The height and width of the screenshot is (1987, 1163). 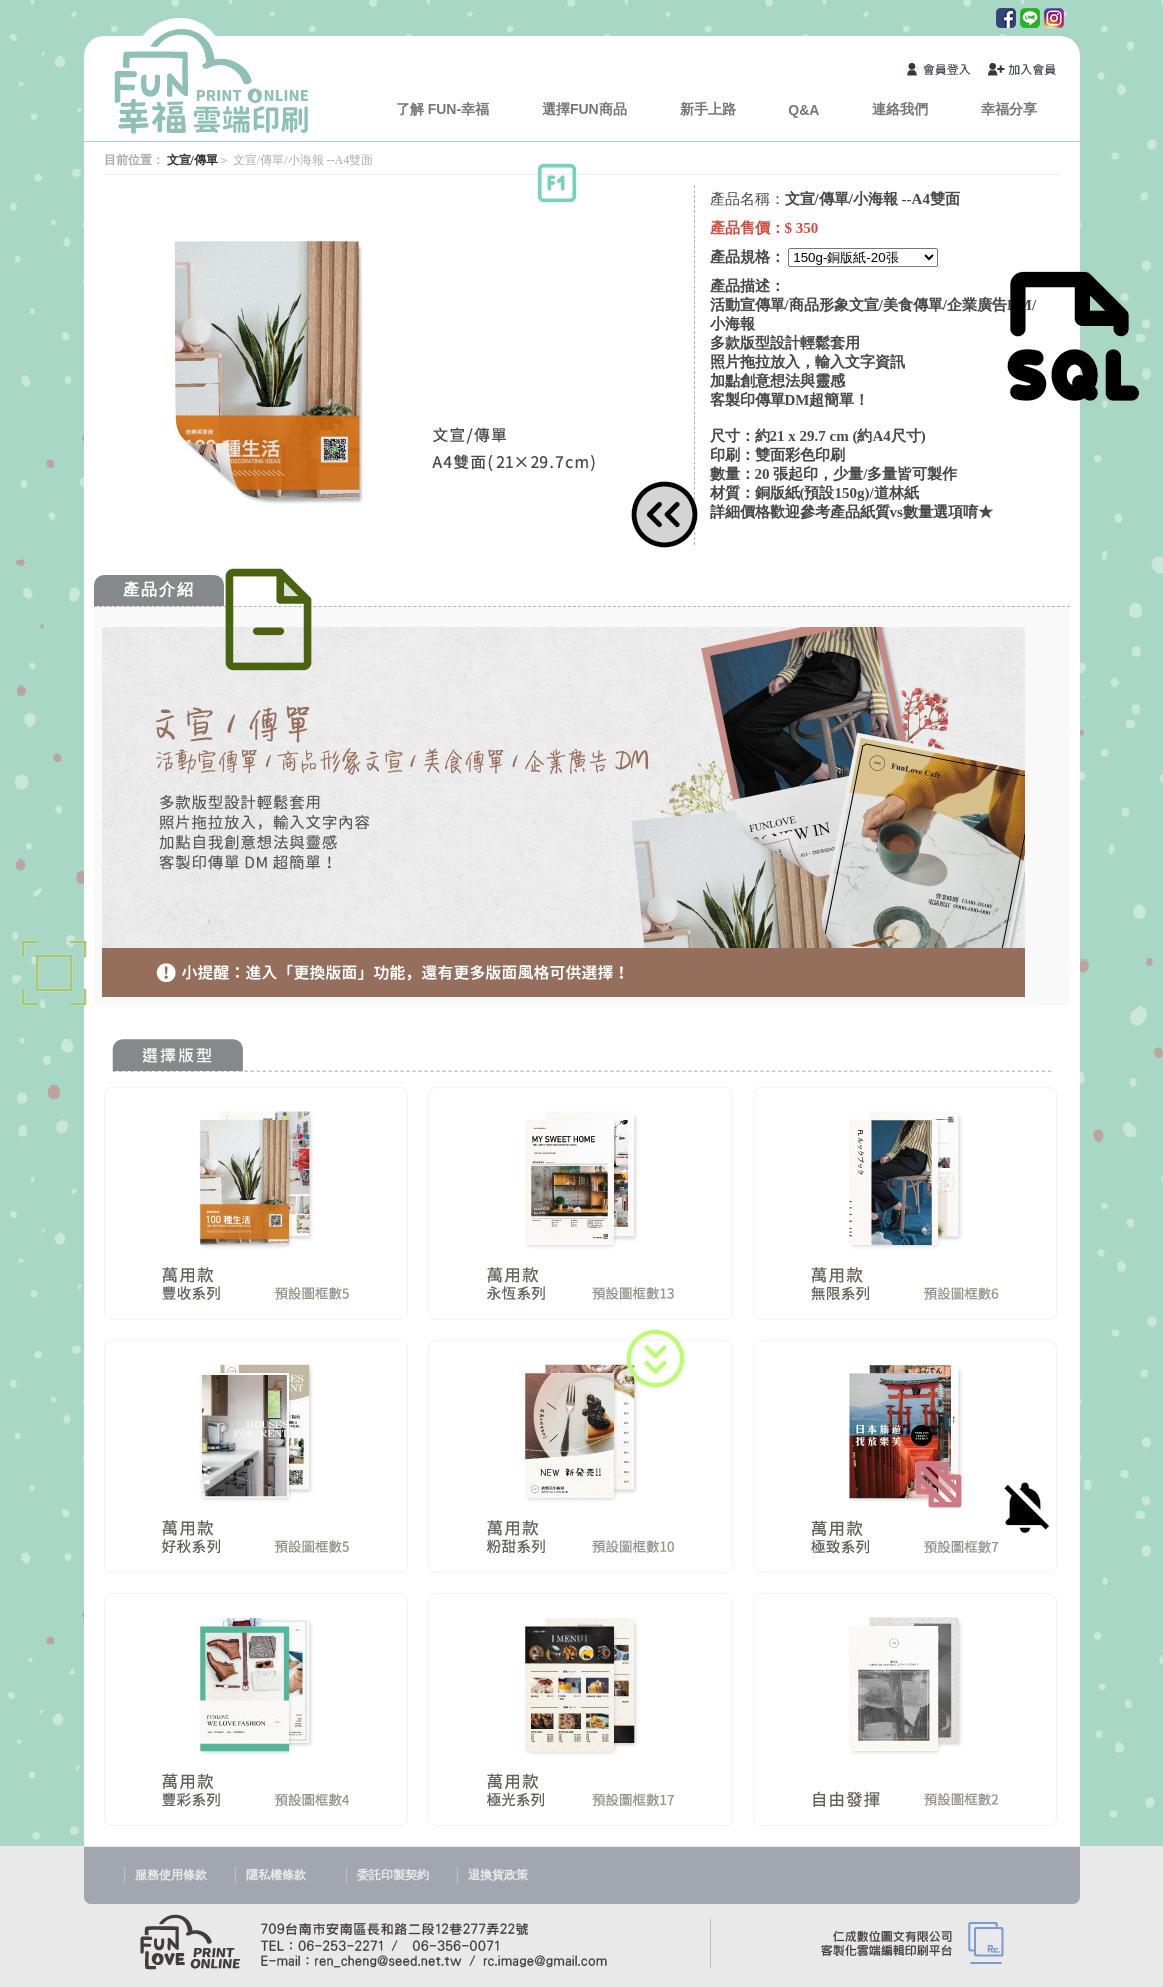 I want to click on open or view an SQL database file, so click(x=1069, y=341).